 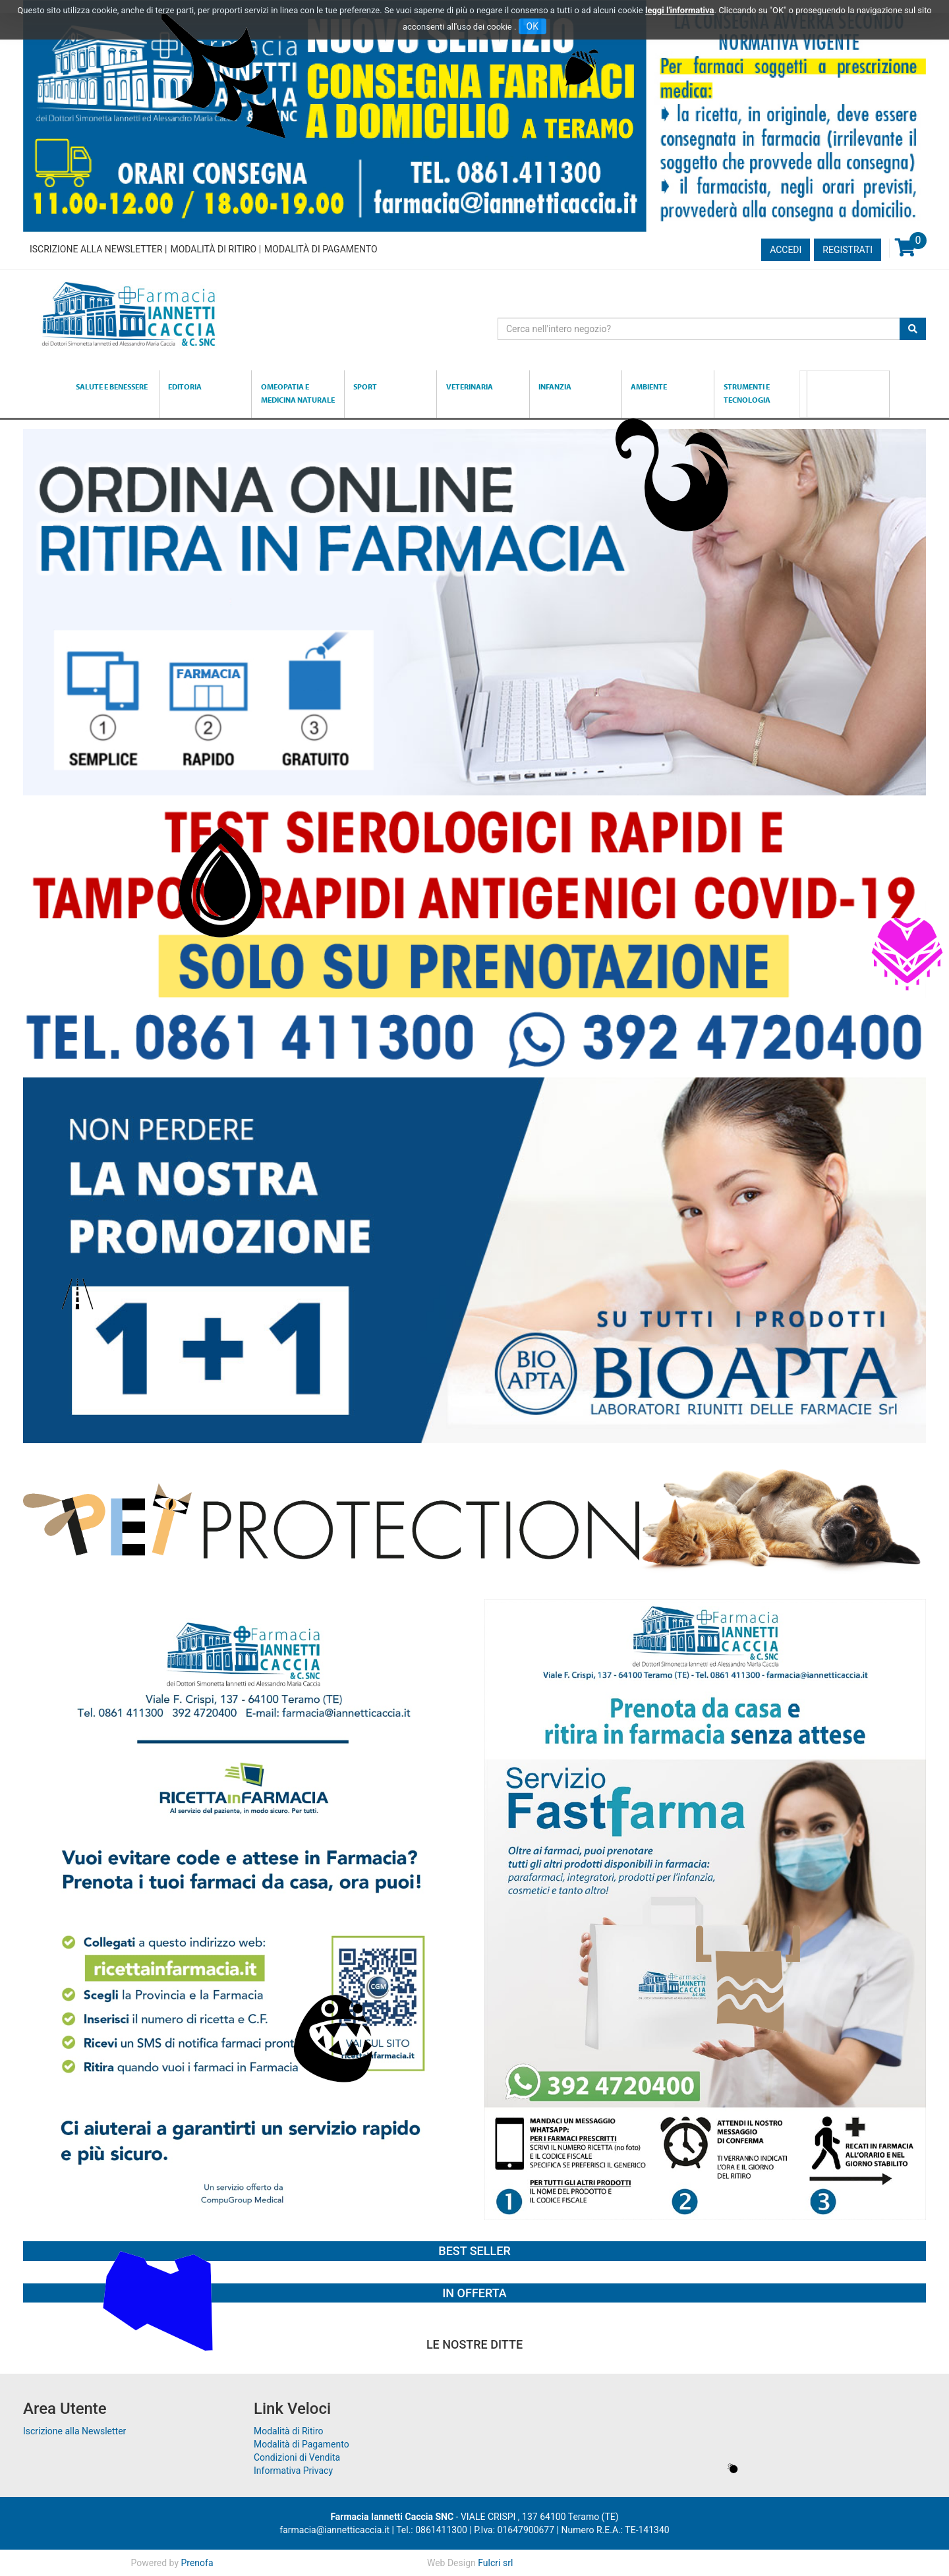 What do you see at coordinates (77, 1294) in the screenshot?
I see `view directions or navigation options` at bounding box center [77, 1294].